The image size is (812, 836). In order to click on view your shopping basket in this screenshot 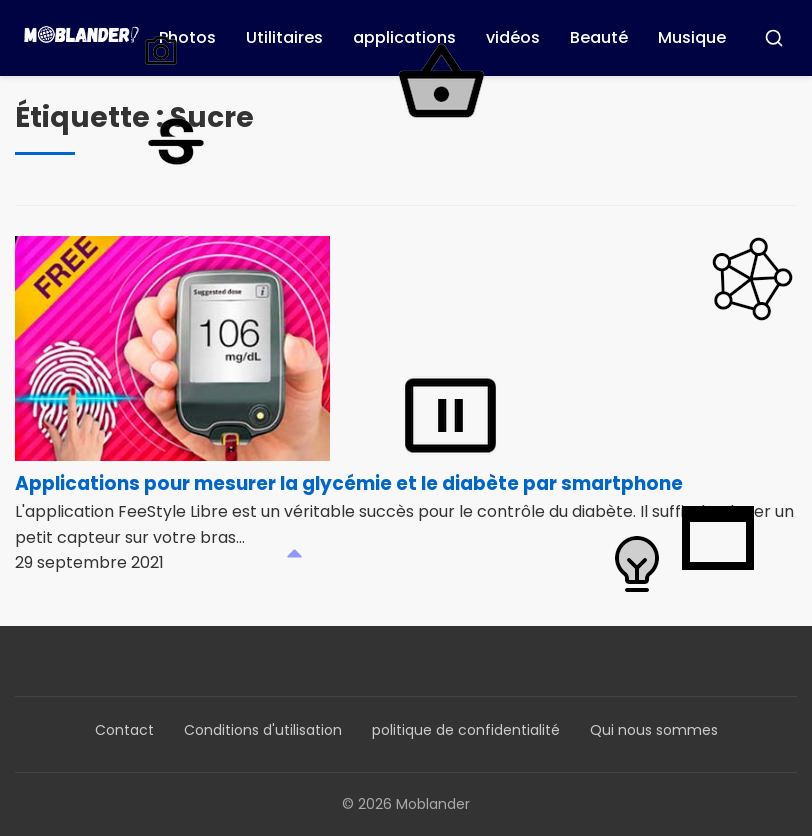, I will do `click(441, 82)`.